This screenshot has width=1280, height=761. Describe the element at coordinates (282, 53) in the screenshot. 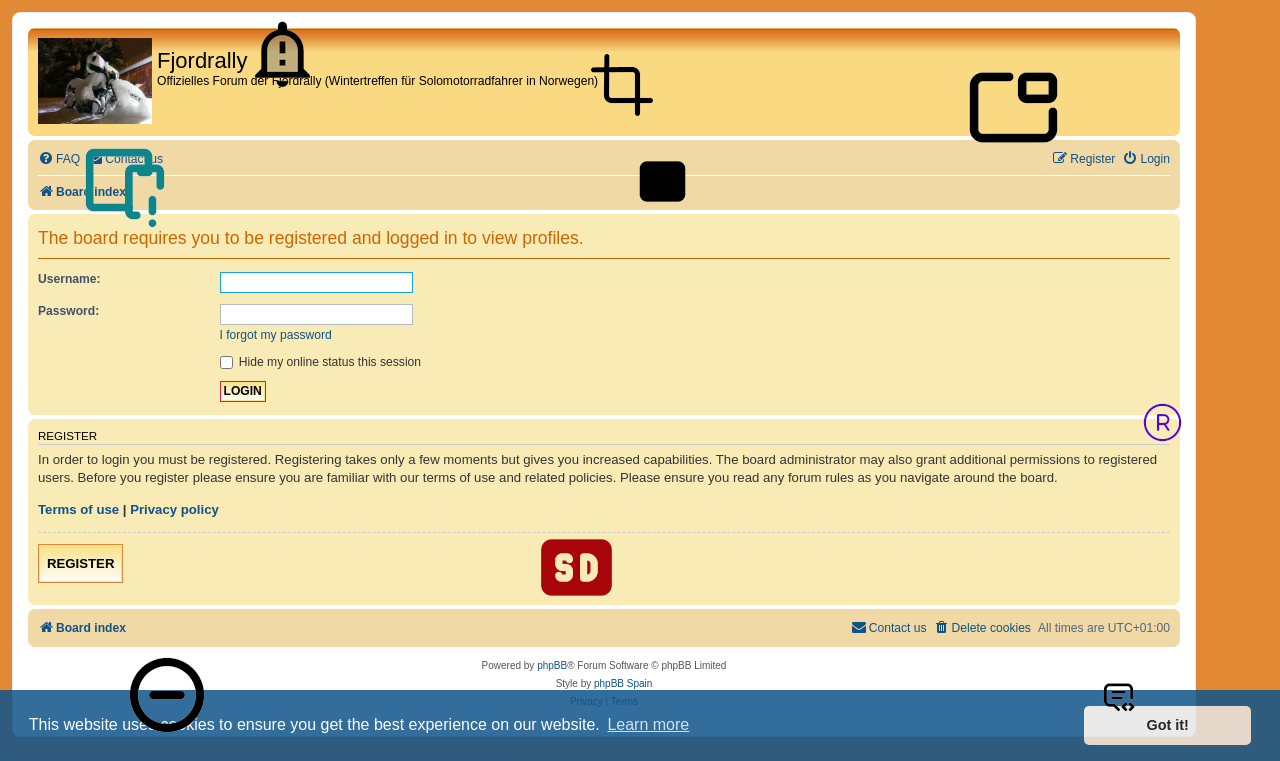

I see `important notification requiring attention` at that location.